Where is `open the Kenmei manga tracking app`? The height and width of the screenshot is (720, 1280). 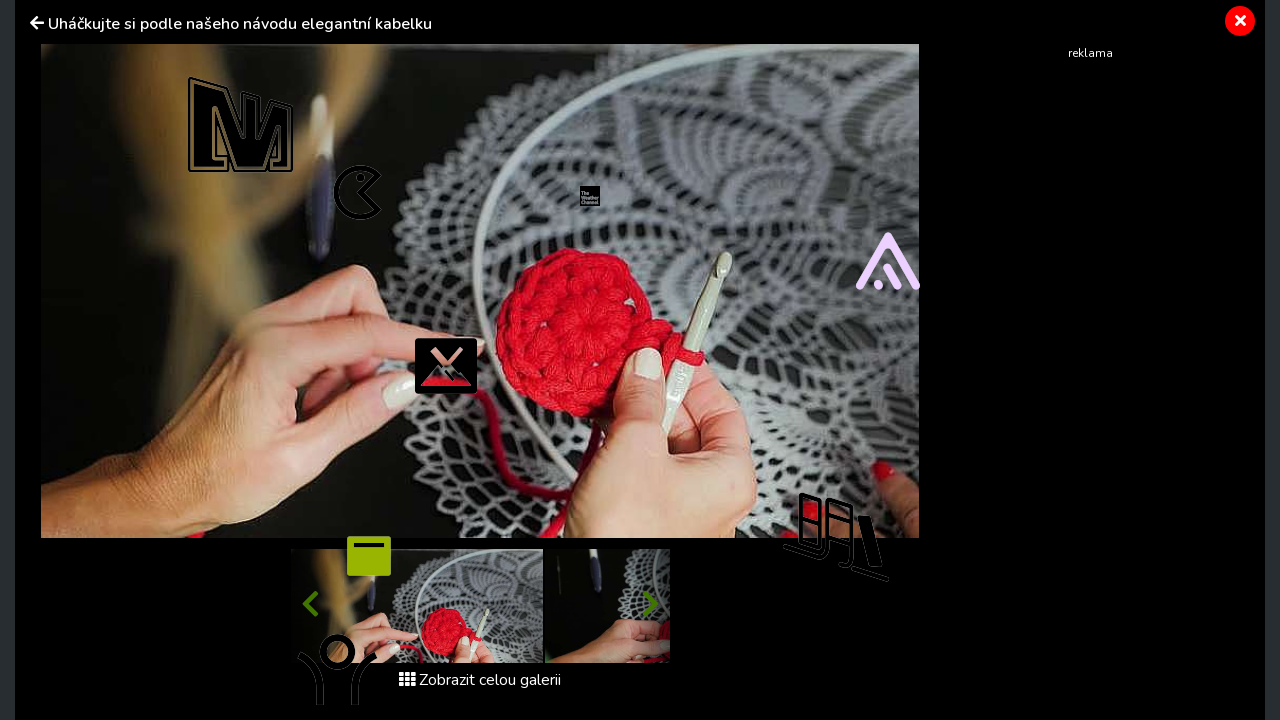
open the Kenmei manga tracking app is located at coordinates (836, 537).